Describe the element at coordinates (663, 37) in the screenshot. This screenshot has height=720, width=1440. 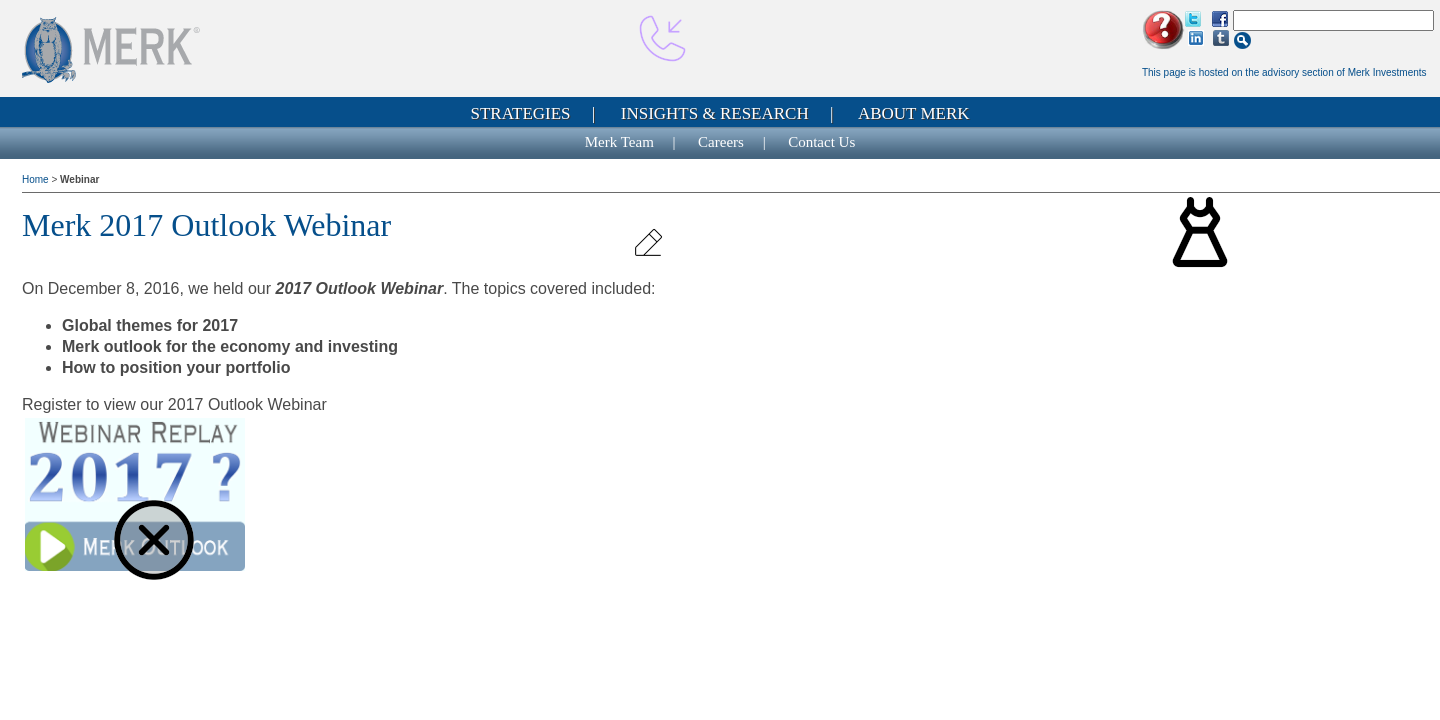
I see `incoming call notification` at that location.